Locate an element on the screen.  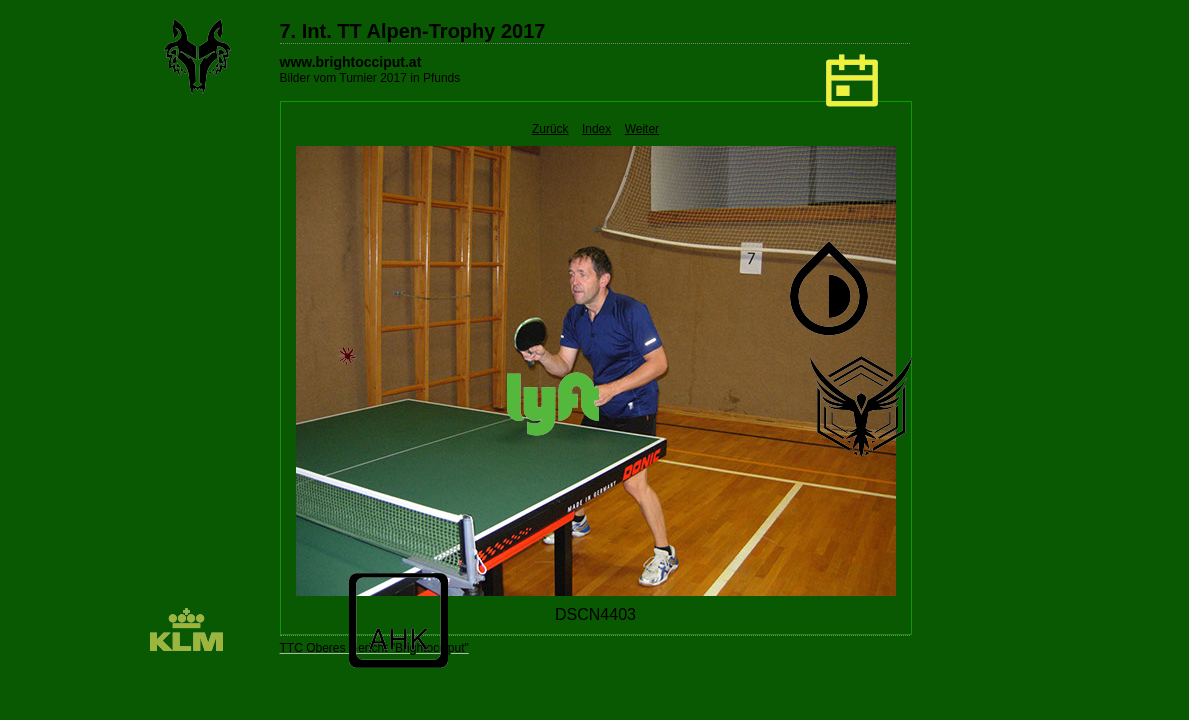
open the lyft app is located at coordinates (553, 404).